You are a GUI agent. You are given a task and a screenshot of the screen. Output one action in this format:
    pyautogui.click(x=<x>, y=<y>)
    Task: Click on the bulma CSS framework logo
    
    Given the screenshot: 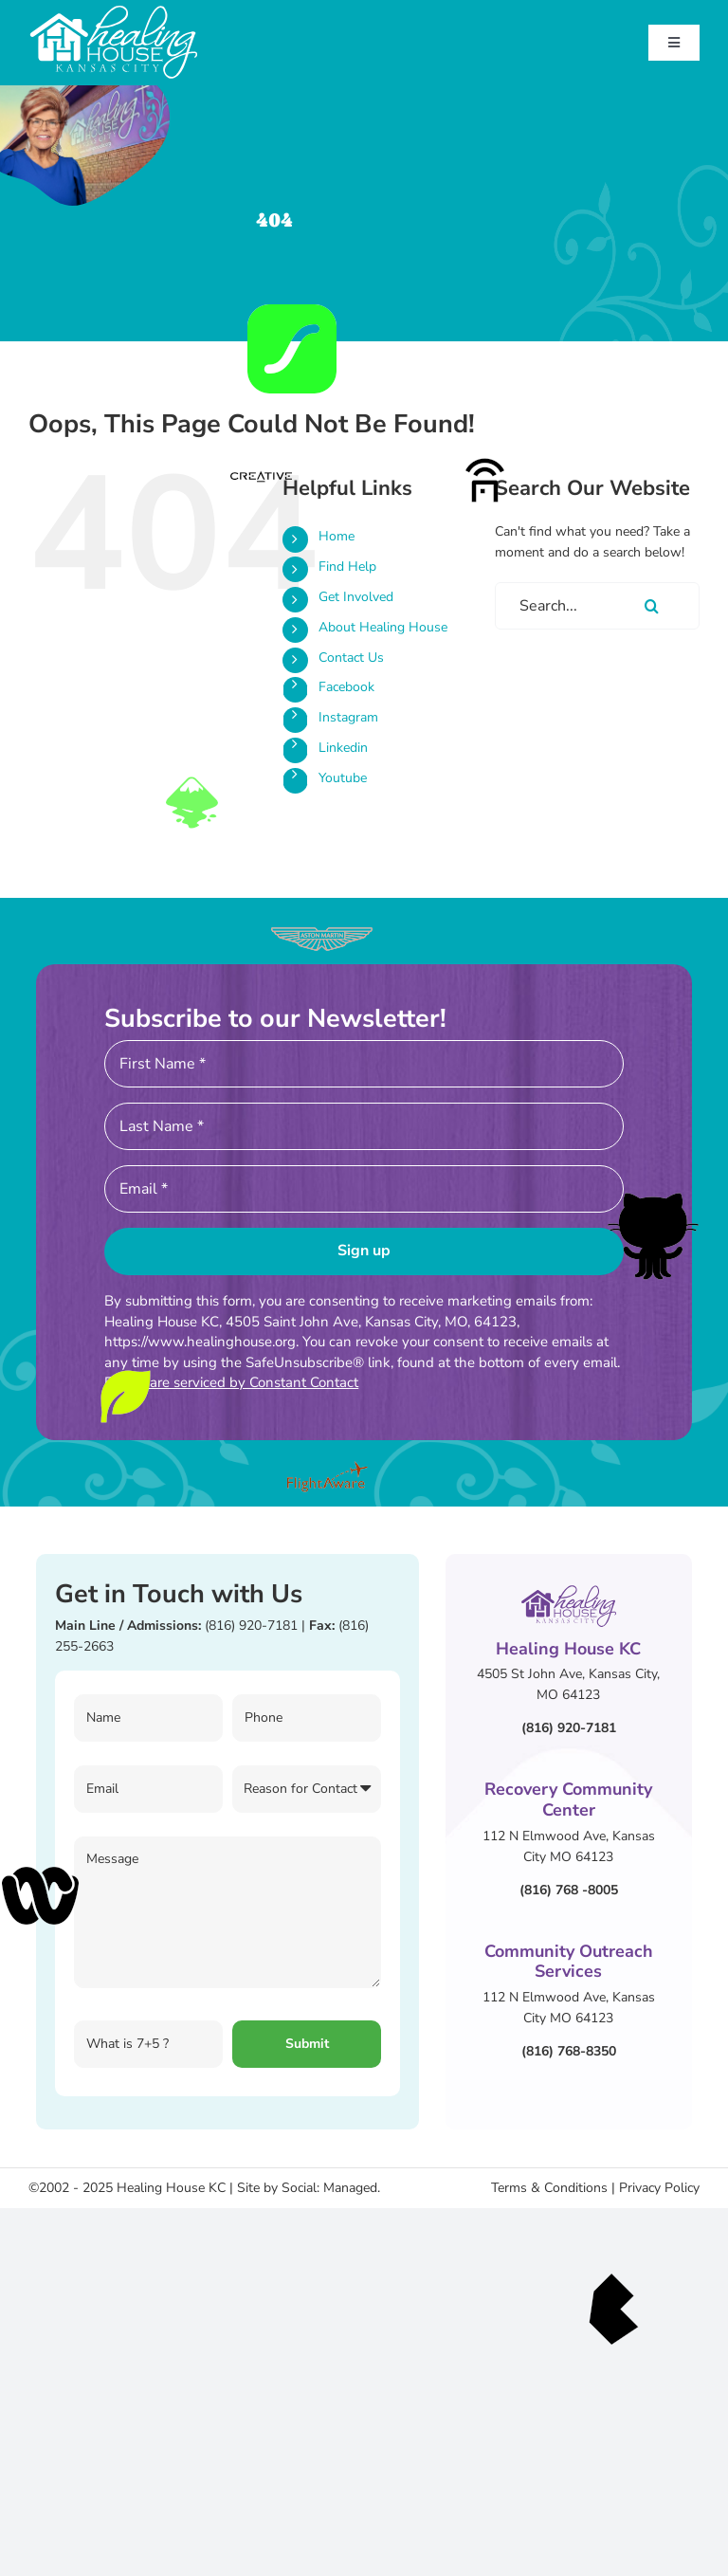 What is the action you would take?
    pyautogui.click(x=613, y=2309)
    